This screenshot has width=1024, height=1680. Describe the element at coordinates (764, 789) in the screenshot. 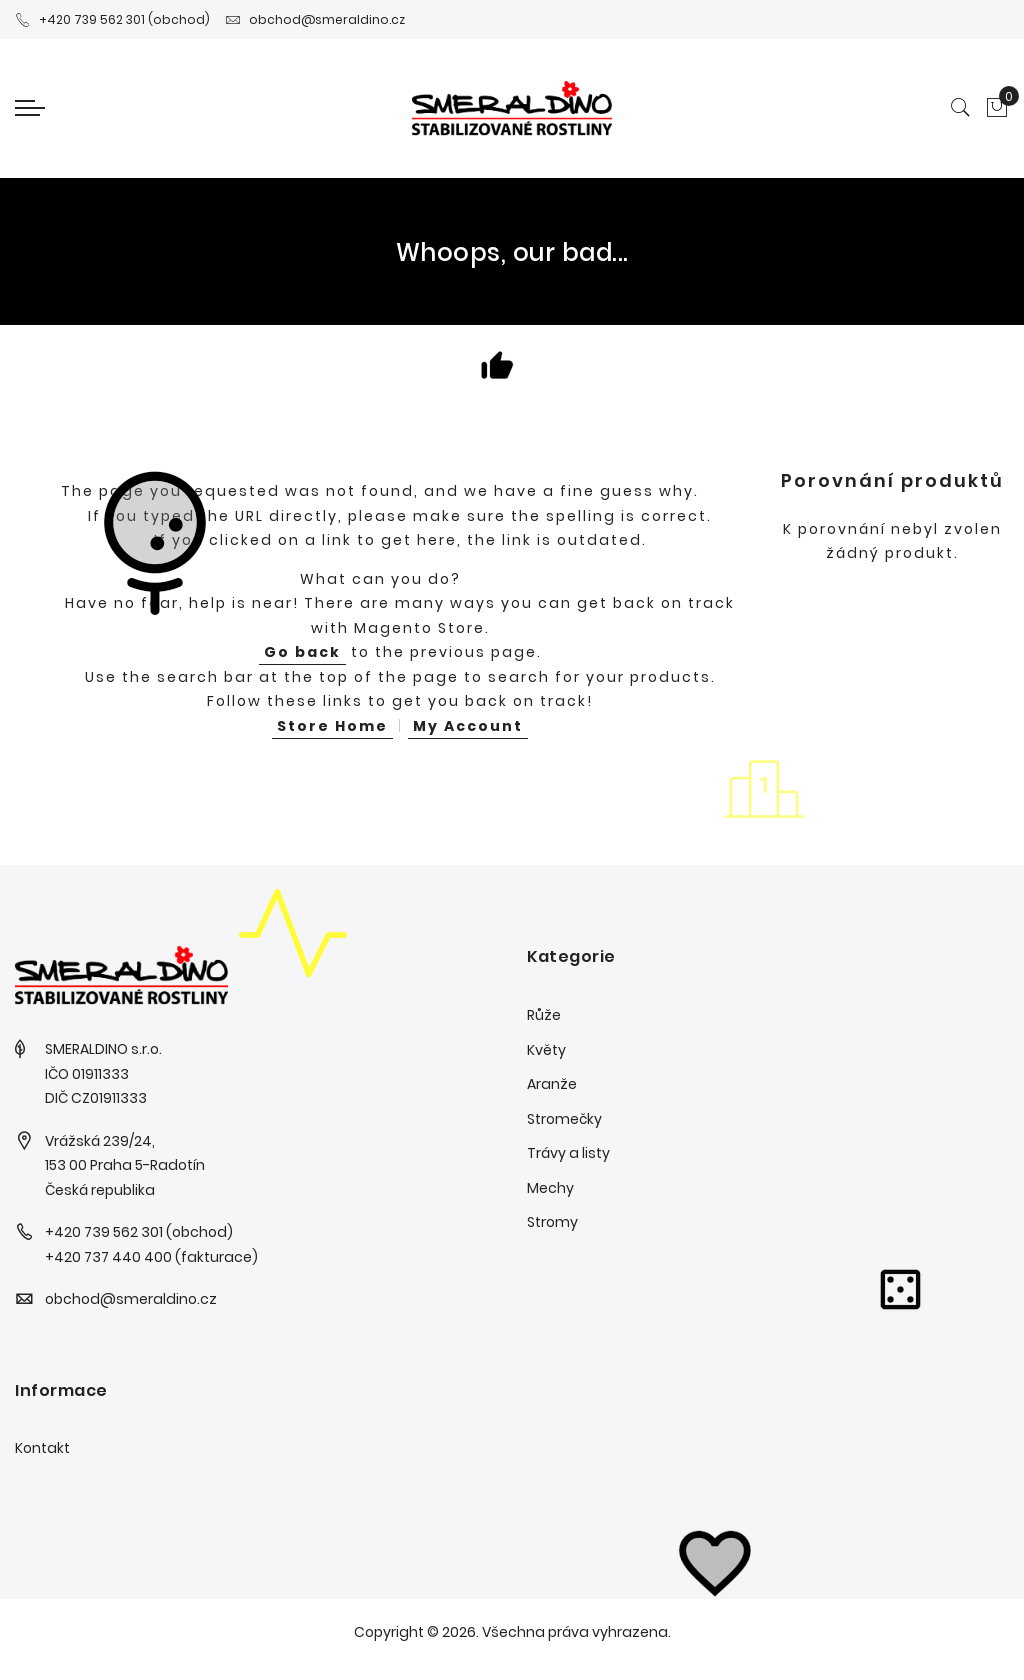

I see `view leaderboard rankings` at that location.